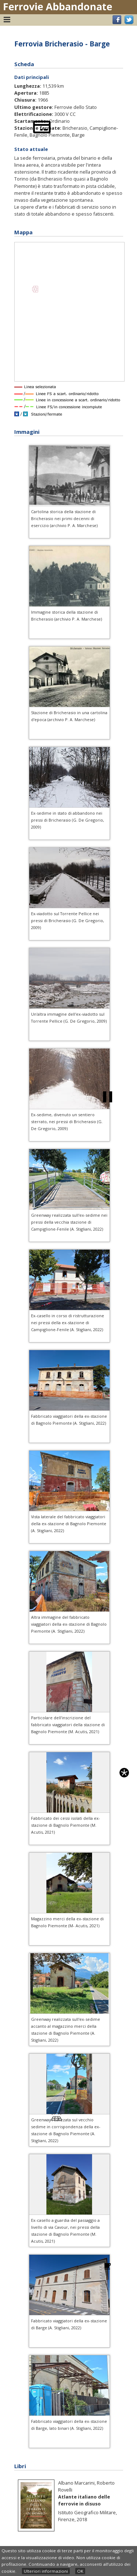 The image size is (137, 2576). What do you see at coordinates (107, 2266) in the screenshot?
I see `find nearby cafes or coffee shops` at bounding box center [107, 2266].